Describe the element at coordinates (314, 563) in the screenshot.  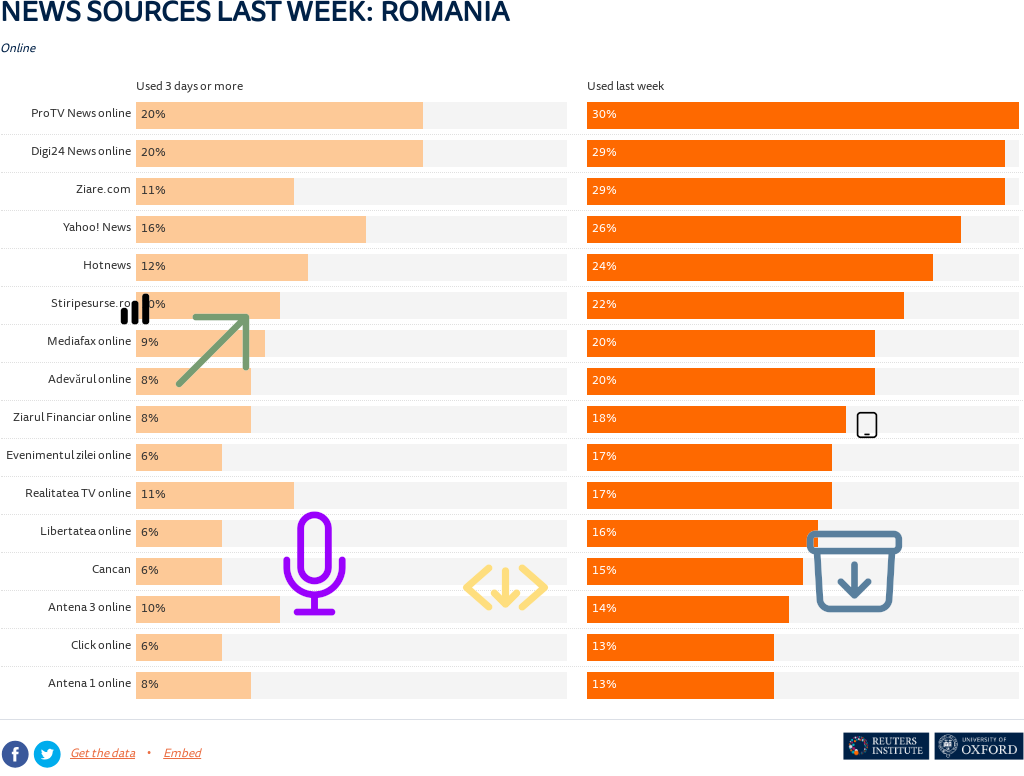
I see `tap to record audio or voice message` at that location.